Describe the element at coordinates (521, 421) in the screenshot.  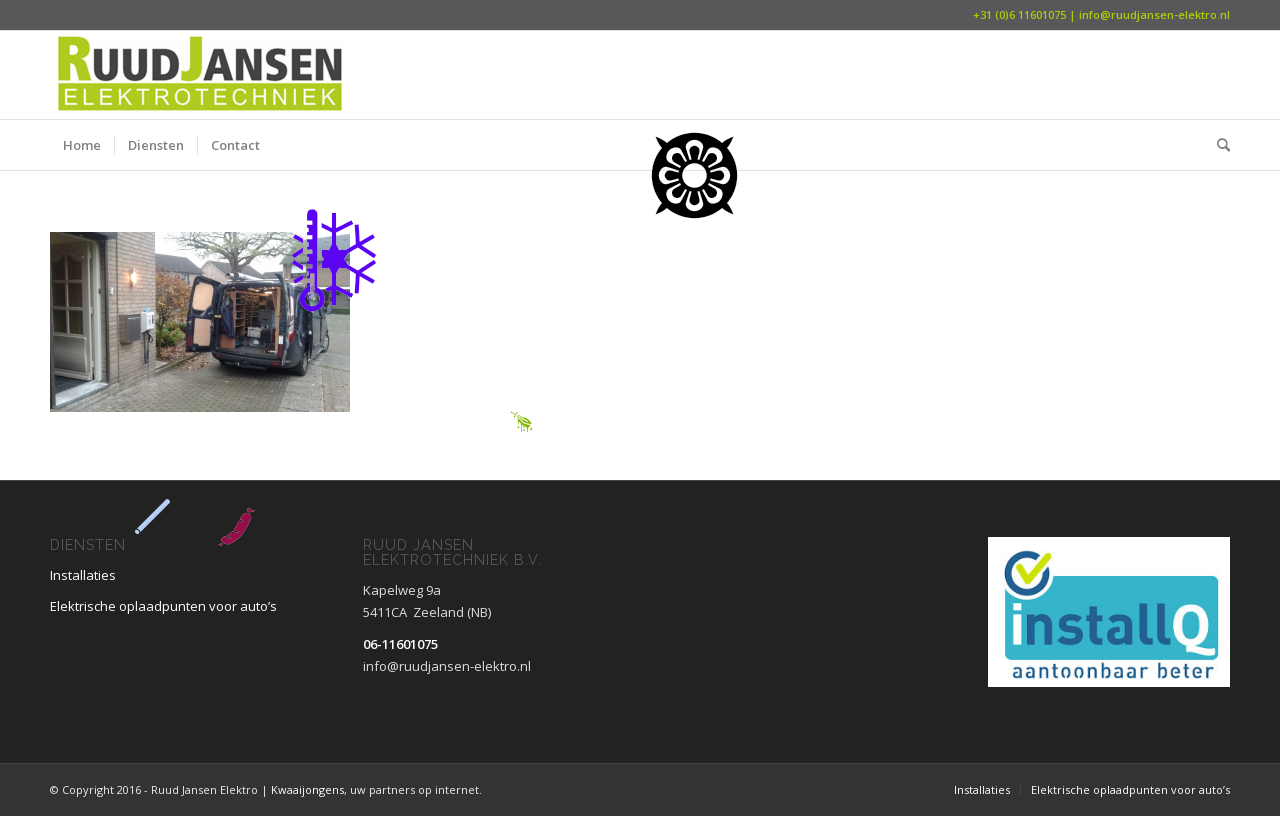
I see `indicates a critical hit or fatal attack in combat` at that location.